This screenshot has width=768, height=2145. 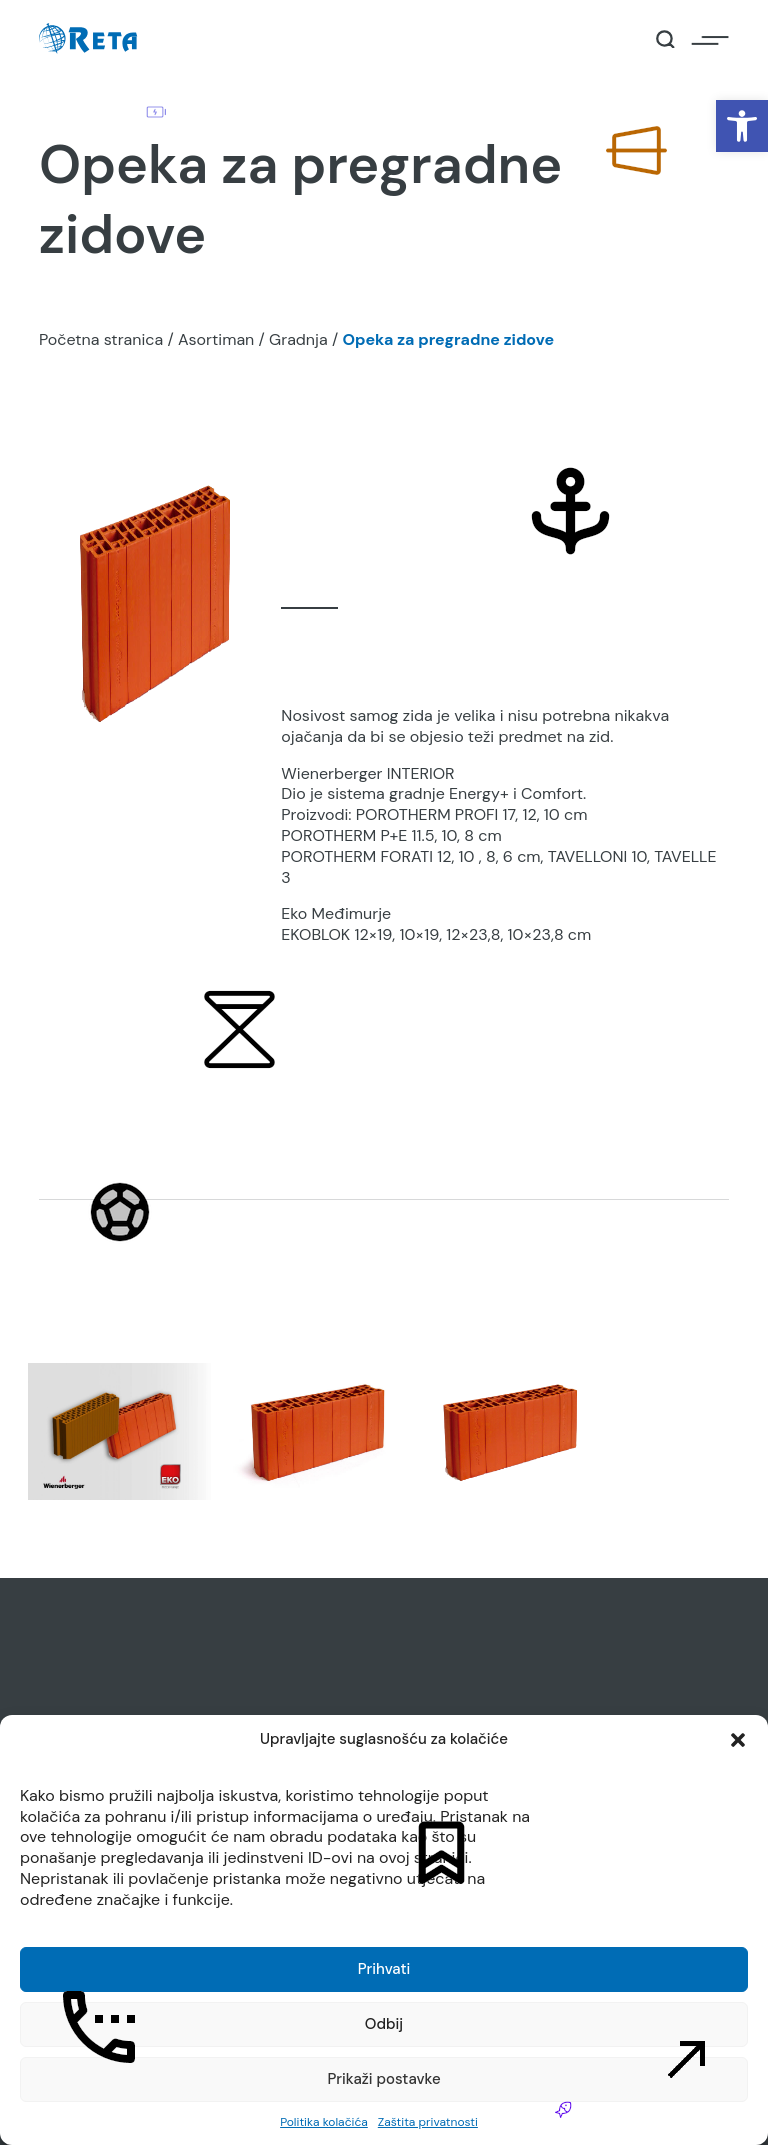 What do you see at coordinates (687, 2058) in the screenshot?
I see `navigate to external link` at bounding box center [687, 2058].